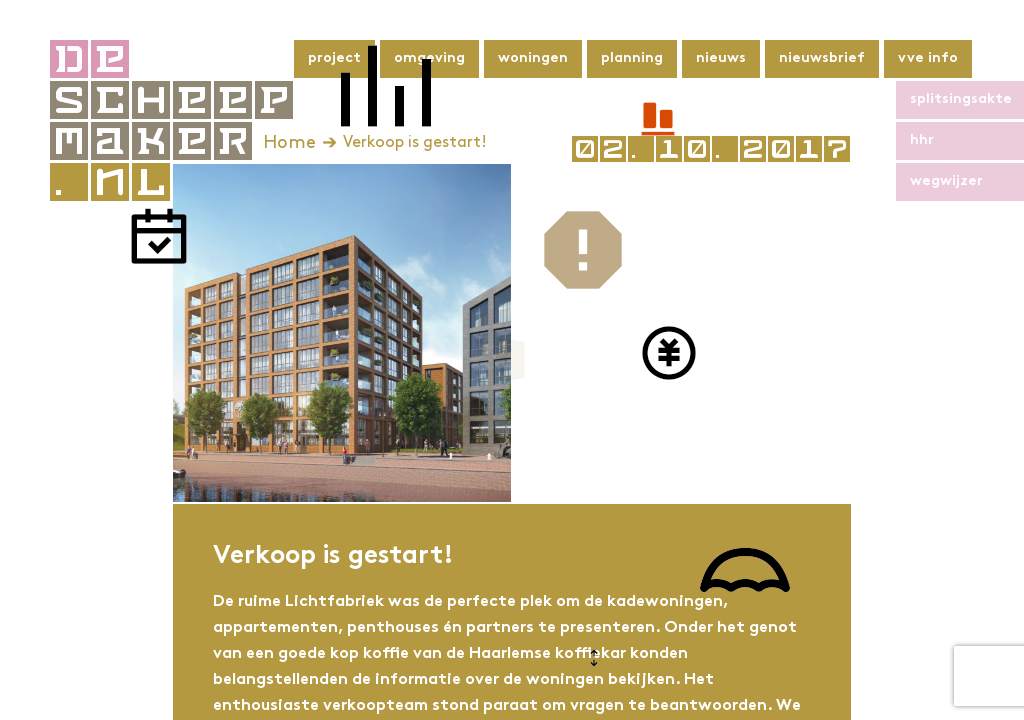 Image resolution: width=1024 pixels, height=720 pixels. Describe the element at coordinates (159, 239) in the screenshot. I see `confirm a scheduled event or appointment` at that location.